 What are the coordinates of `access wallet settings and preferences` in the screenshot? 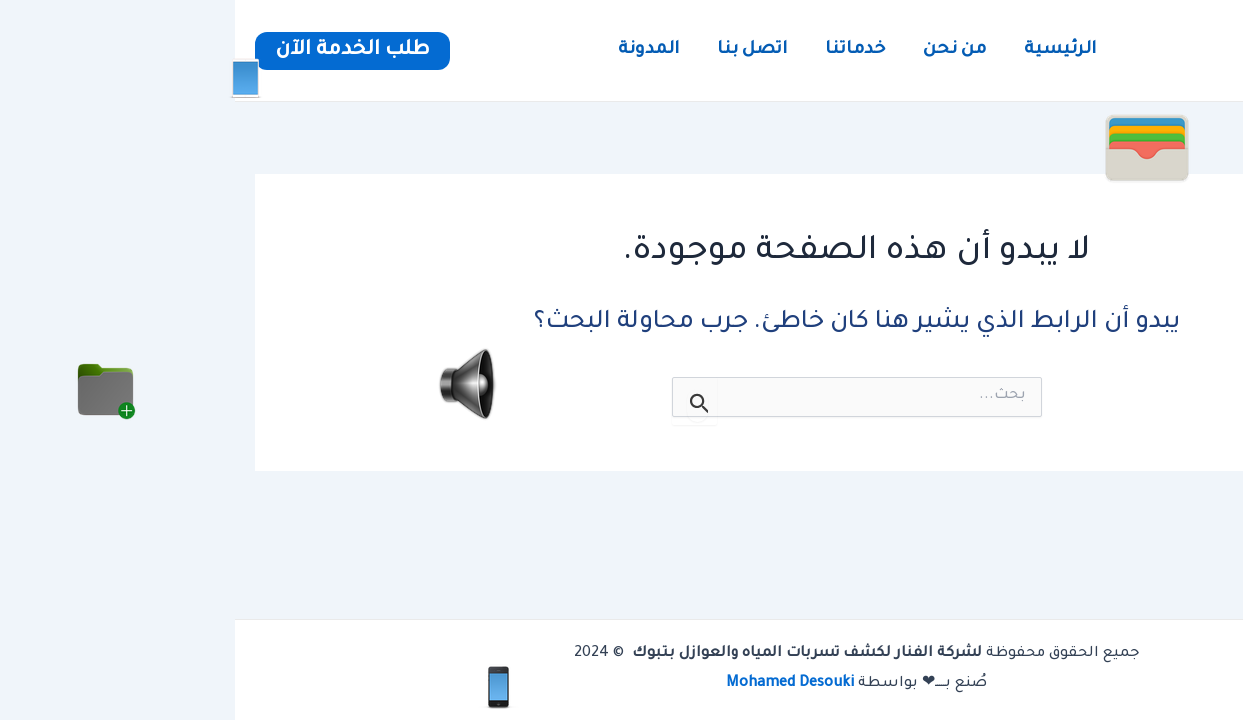 It's located at (1147, 147).